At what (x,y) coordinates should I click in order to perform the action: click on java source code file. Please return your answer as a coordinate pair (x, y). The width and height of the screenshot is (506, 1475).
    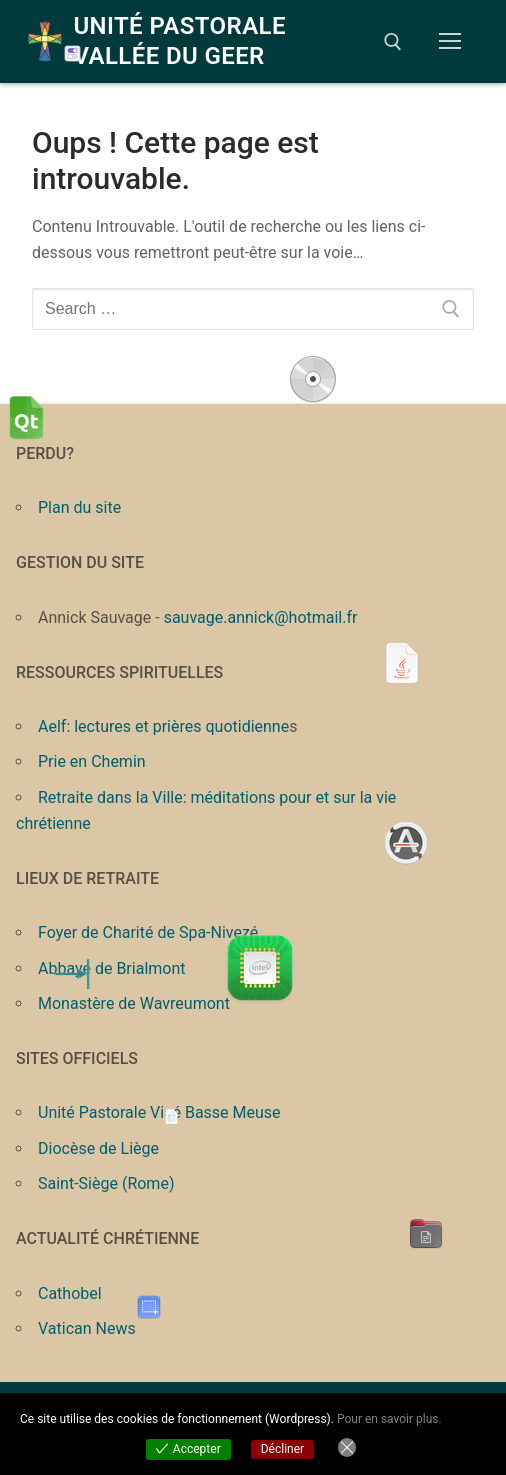
    Looking at the image, I should click on (402, 663).